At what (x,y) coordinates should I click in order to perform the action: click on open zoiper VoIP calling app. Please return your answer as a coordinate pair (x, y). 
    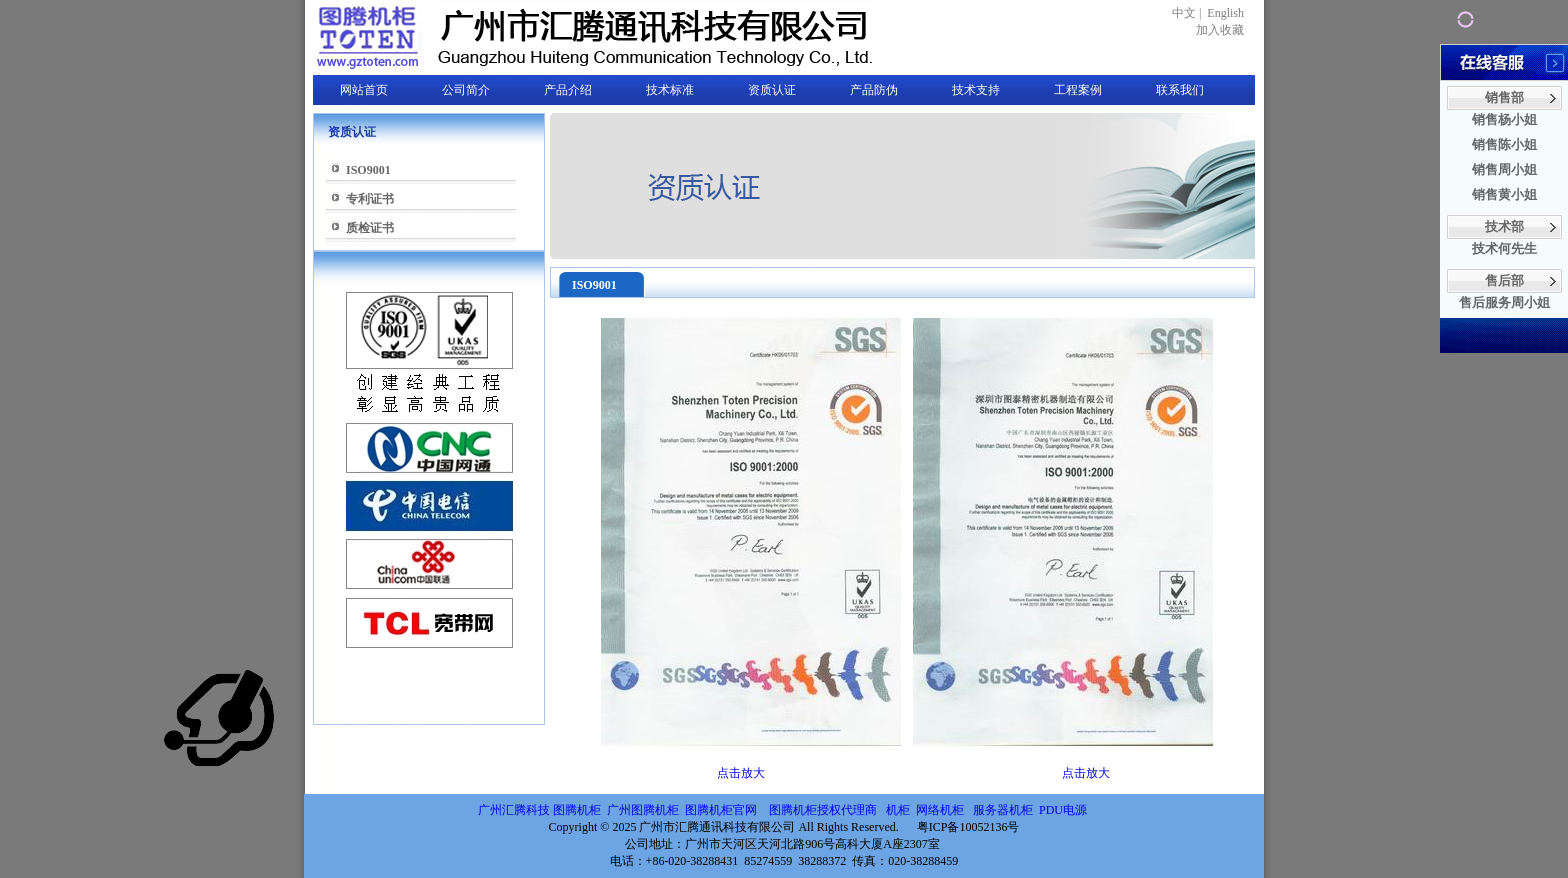
    Looking at the image, I should click on (219, 718).